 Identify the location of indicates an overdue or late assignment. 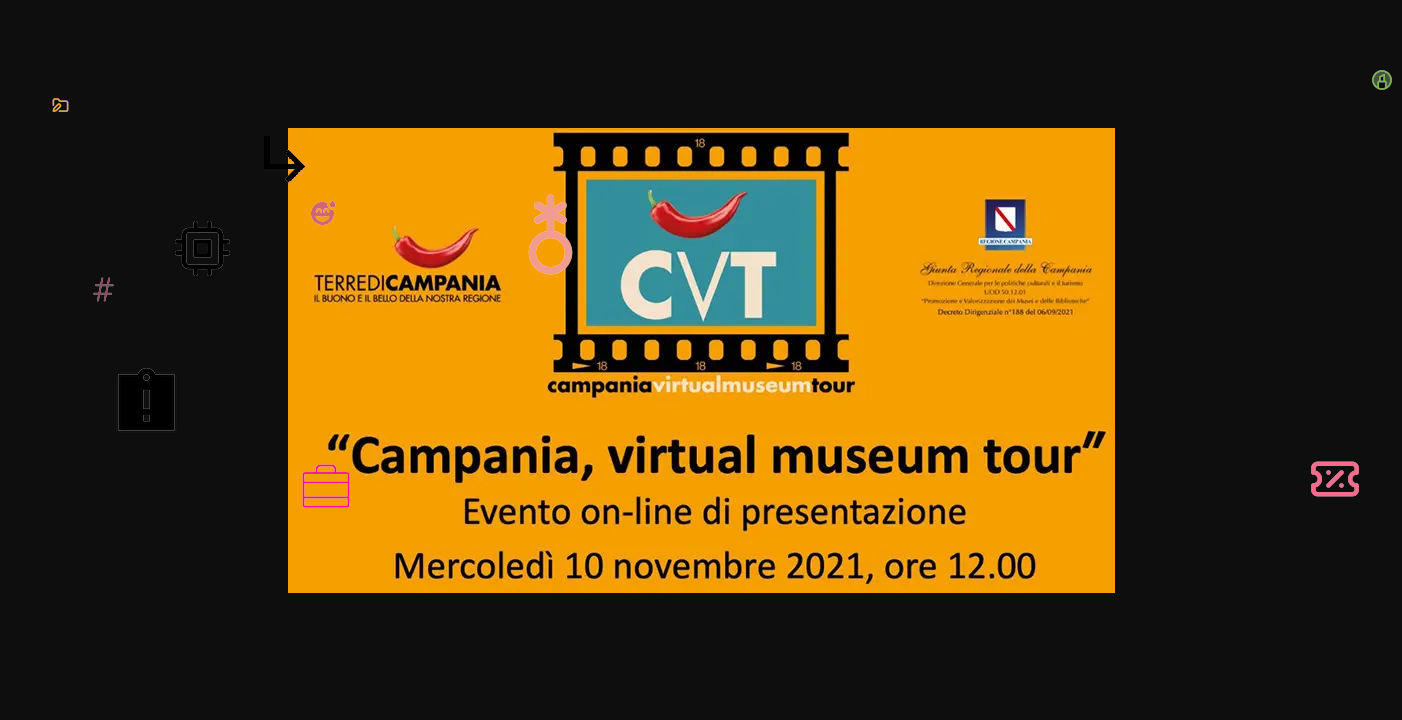
(146, 402).